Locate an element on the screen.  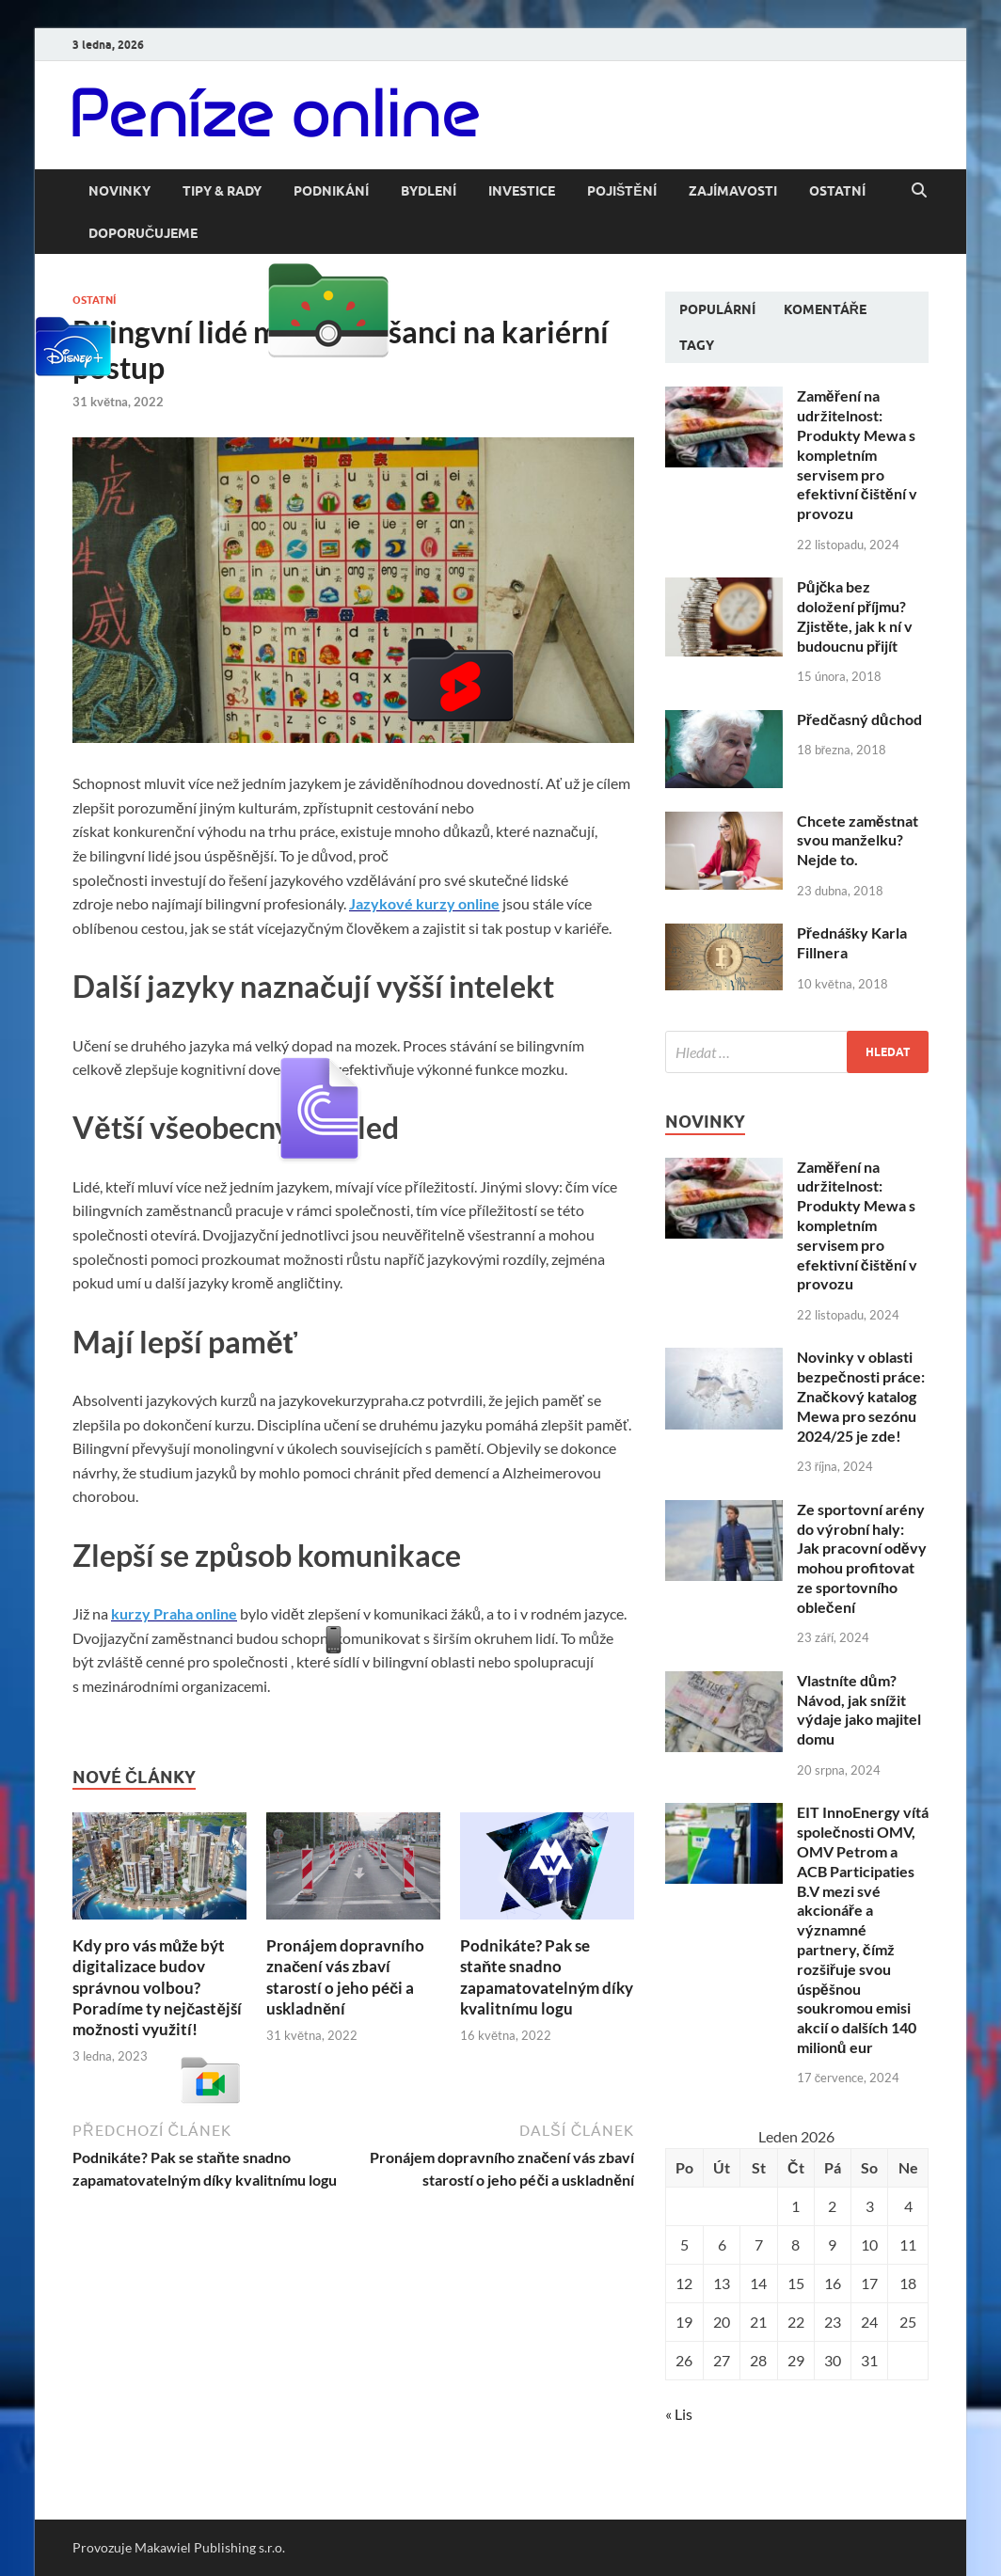
open folder containing Google Meet files is located at coordinates (210, 2081).